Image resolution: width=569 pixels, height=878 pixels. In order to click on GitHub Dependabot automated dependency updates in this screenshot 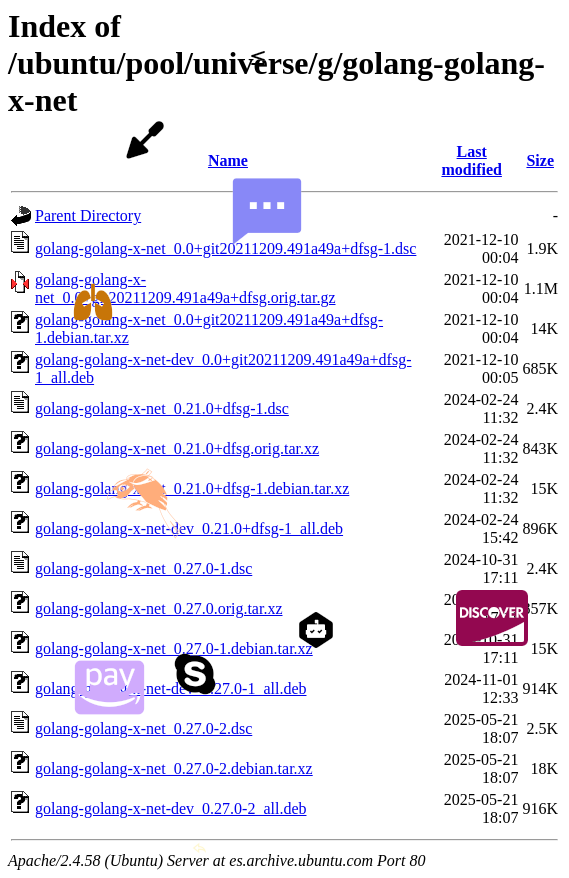, I will do `click(316, 630)`.